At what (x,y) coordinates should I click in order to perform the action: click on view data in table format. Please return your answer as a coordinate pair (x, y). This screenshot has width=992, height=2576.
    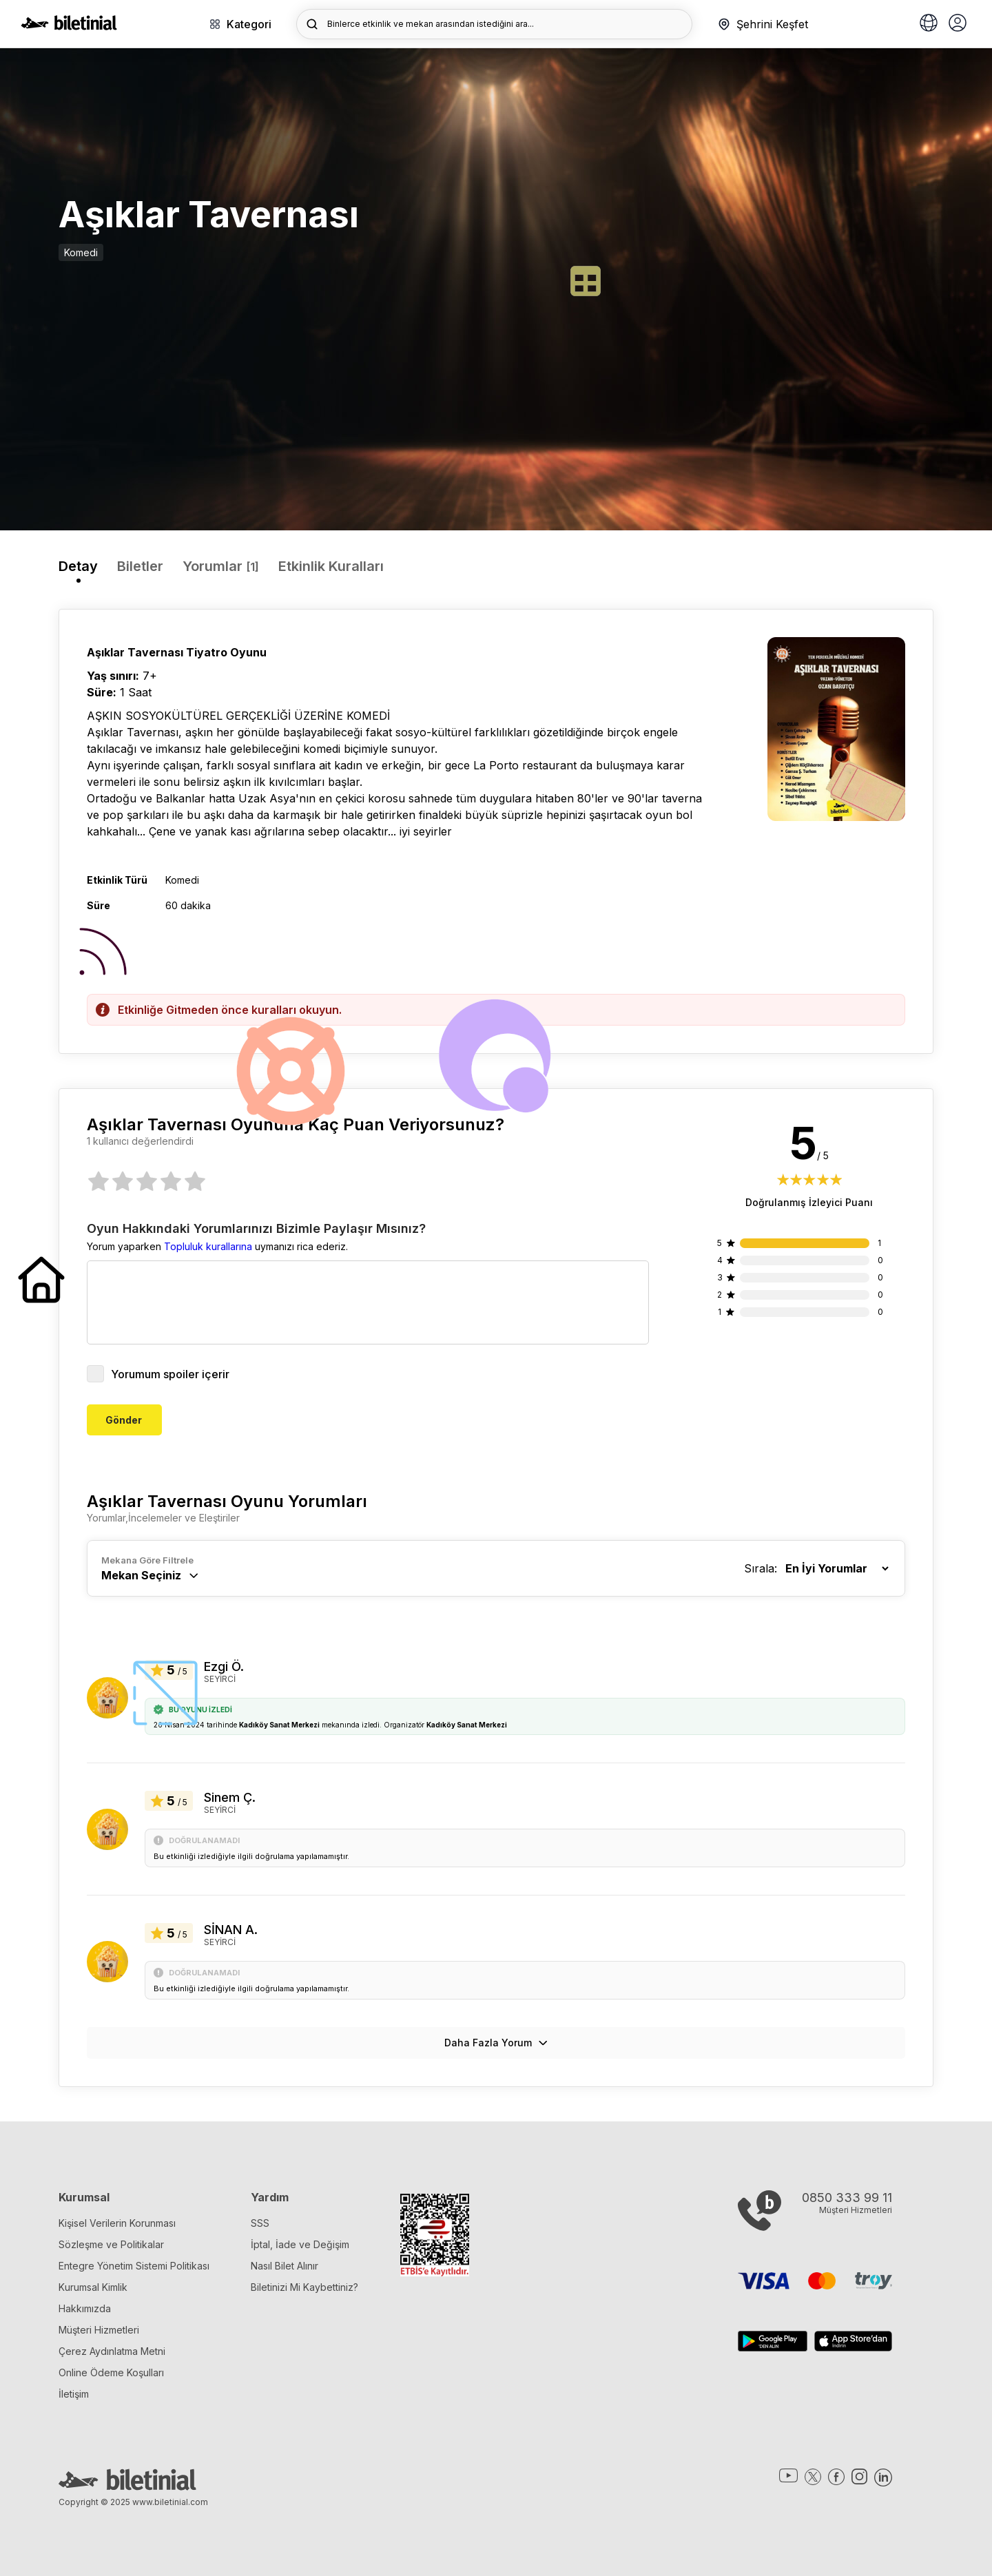
    Looking at the image, I should click on (586, 281).